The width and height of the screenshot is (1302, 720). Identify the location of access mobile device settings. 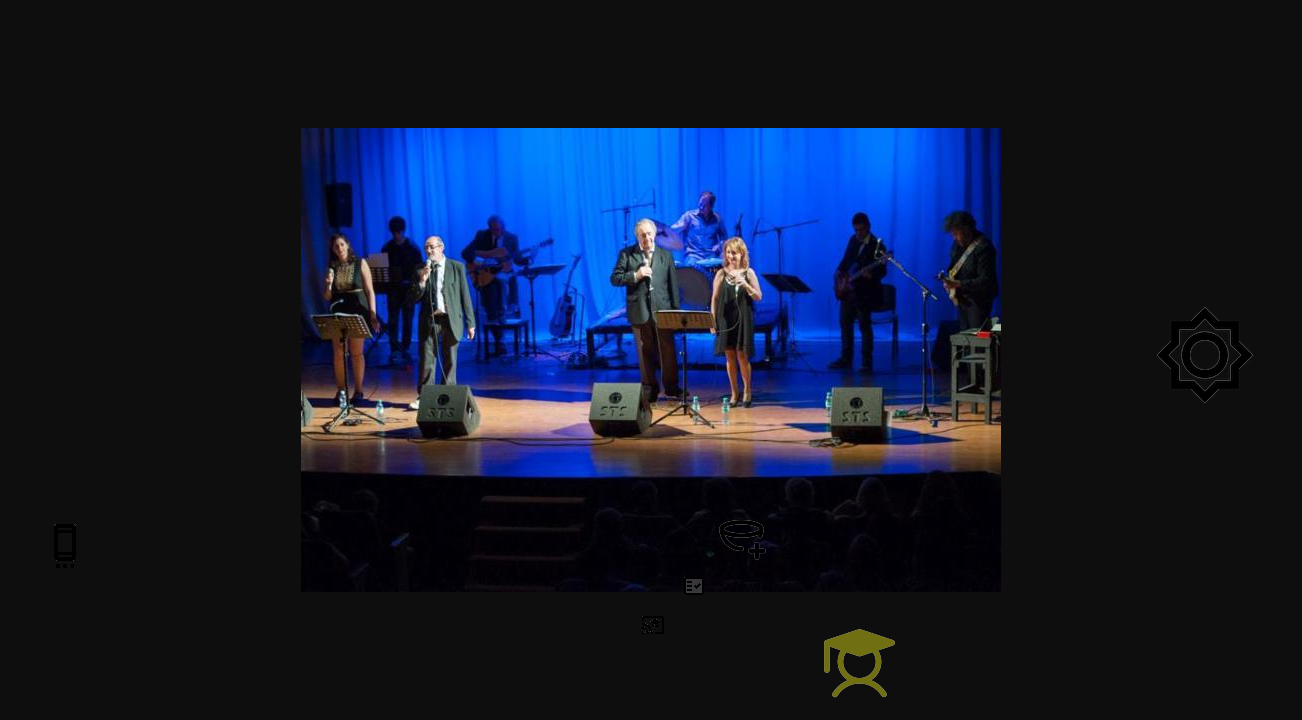
(65, 546).